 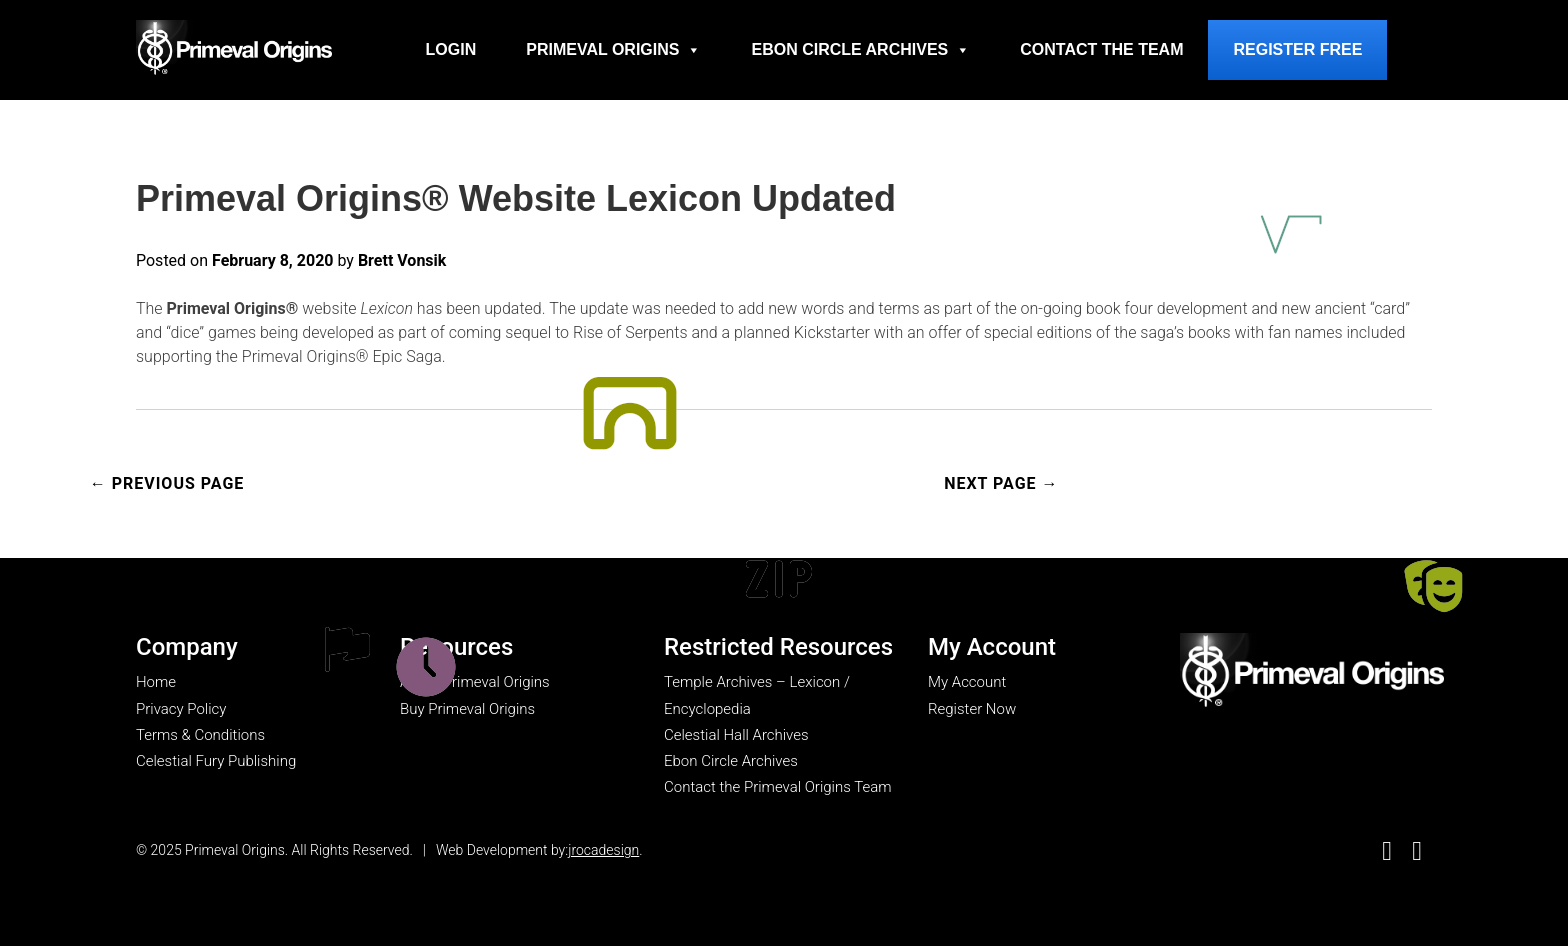 I want to click on view message timestamps, so click(x=426, y=667).